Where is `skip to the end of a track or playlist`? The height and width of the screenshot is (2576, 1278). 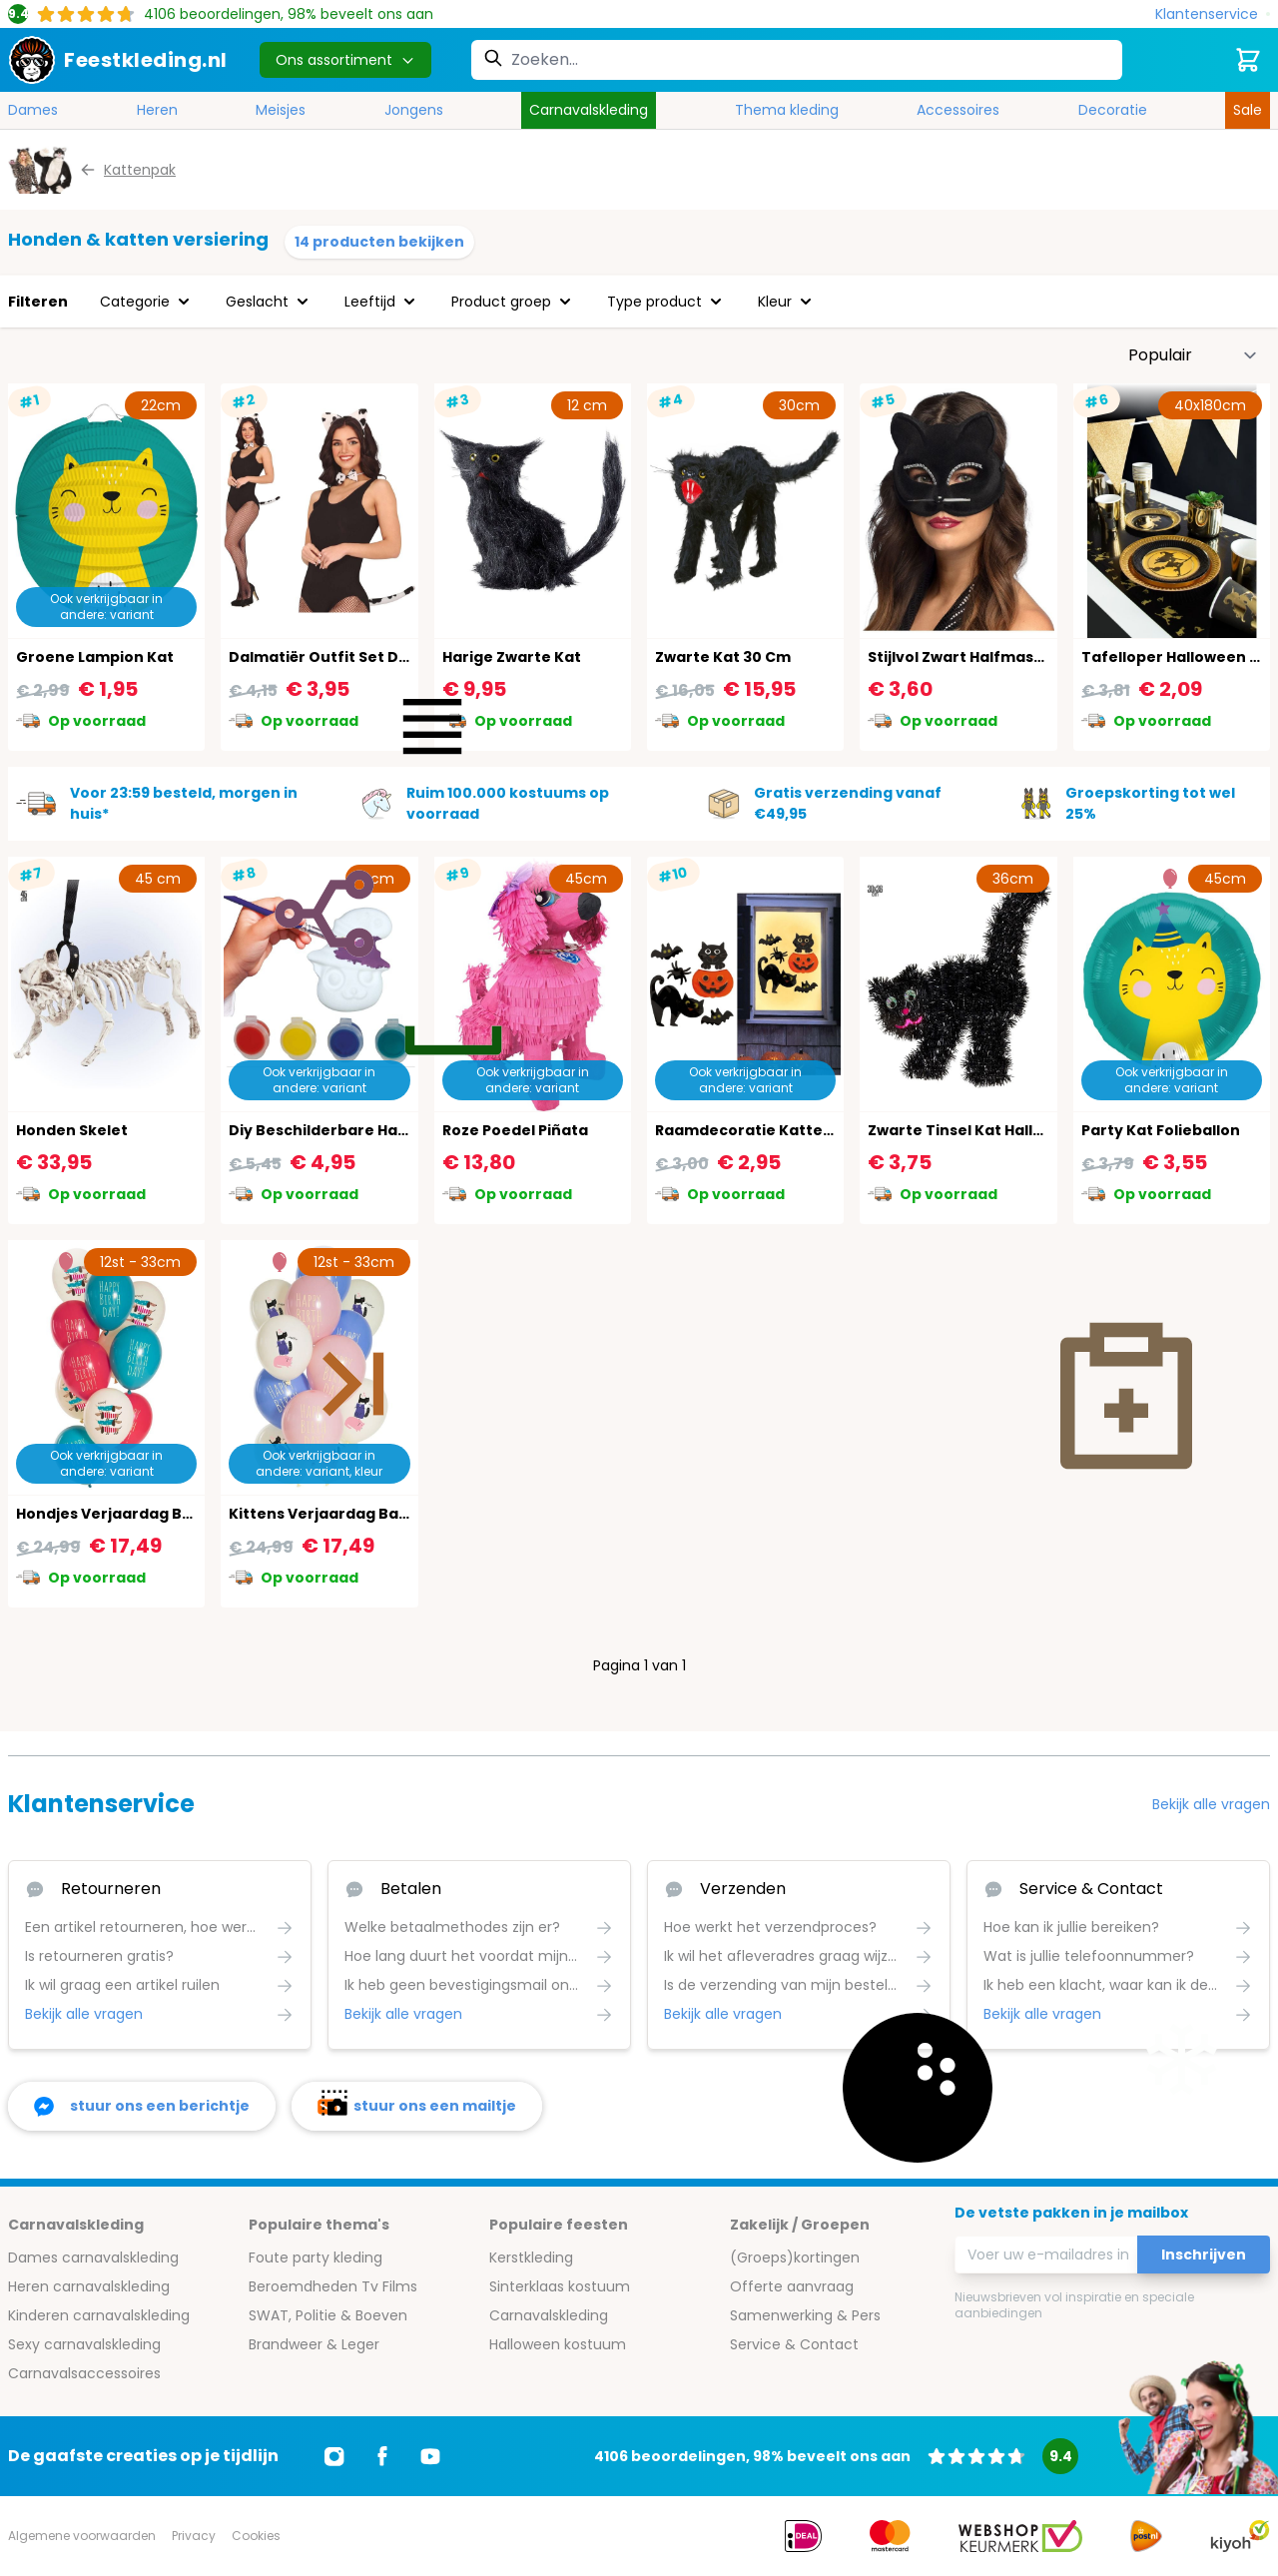
skip to the end of a track or playlist is located at coordinates (357, 1384).